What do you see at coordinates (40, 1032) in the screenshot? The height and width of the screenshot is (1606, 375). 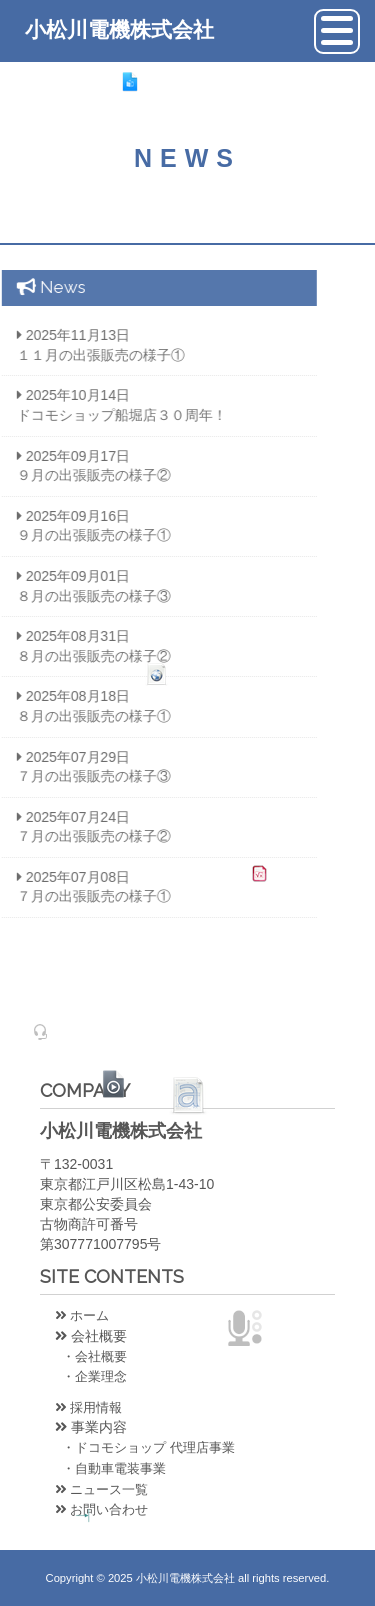 I see `access audio or voice chat settings` at bounding box center [40, 1032].